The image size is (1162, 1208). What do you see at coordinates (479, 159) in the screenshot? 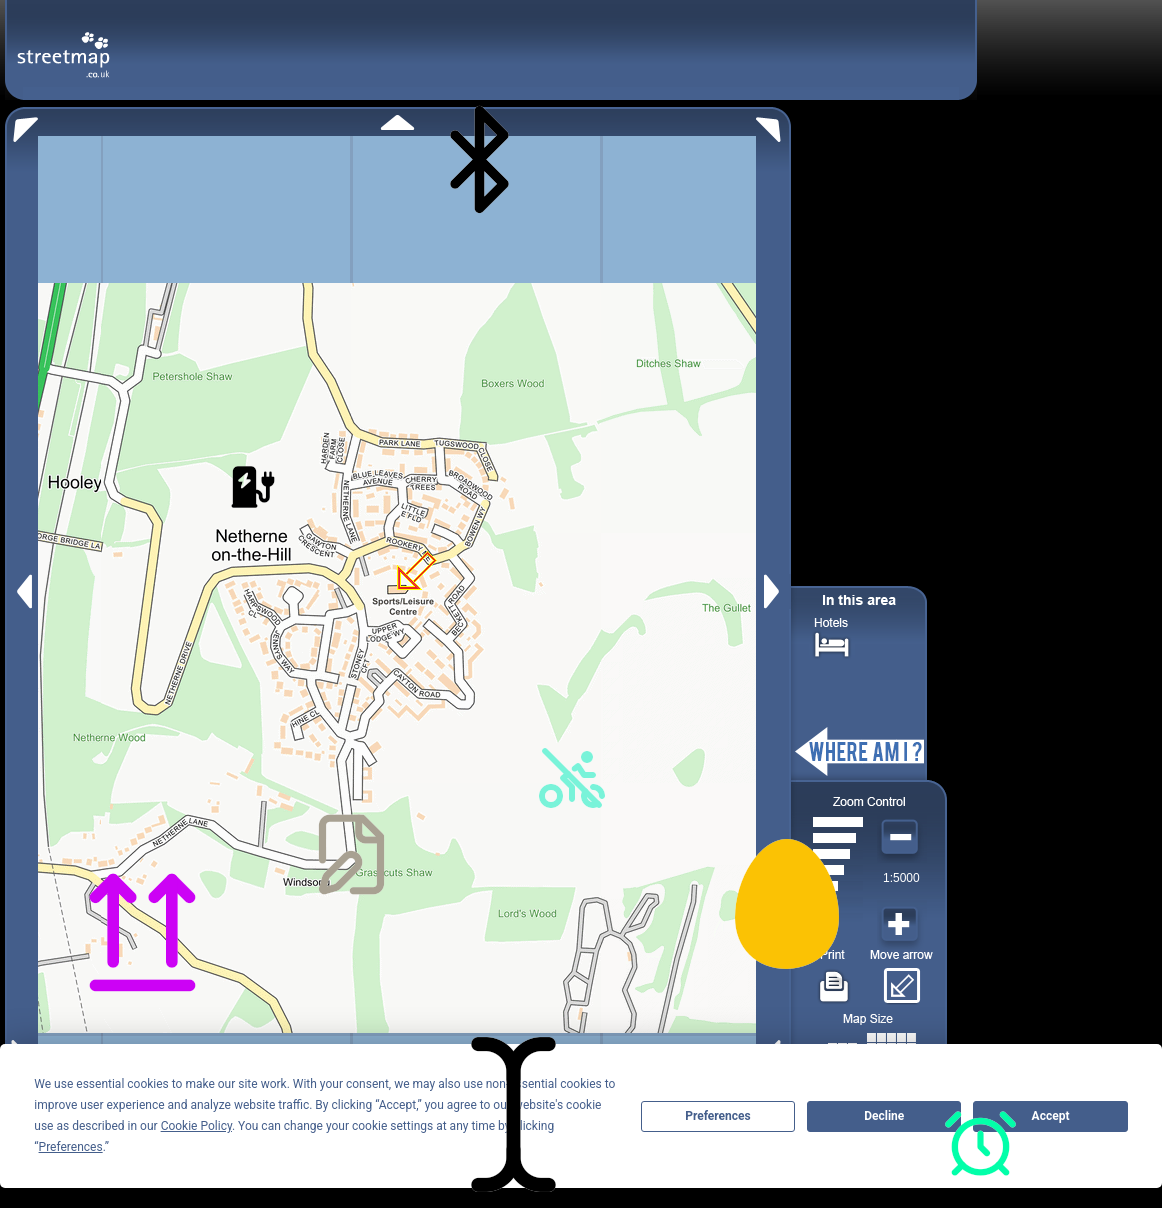
I see `toggle bluetooth connectivity on or off` at bounding box center [479, 159].